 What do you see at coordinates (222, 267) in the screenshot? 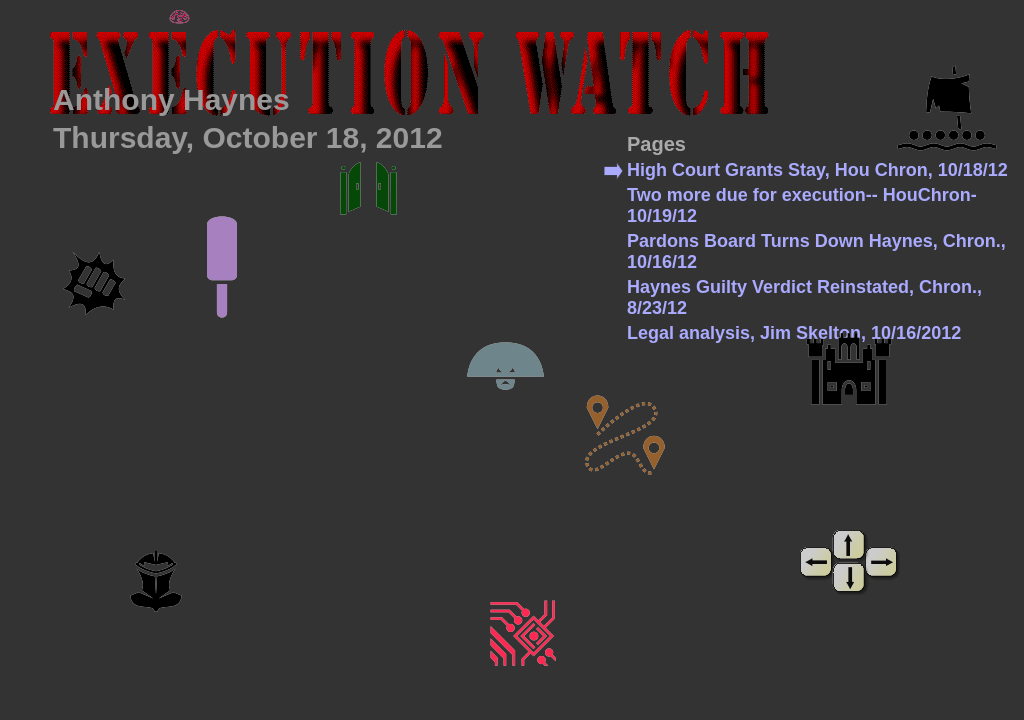
I see `select ice pop or popsicle treat` at bounding box center [222, 267].